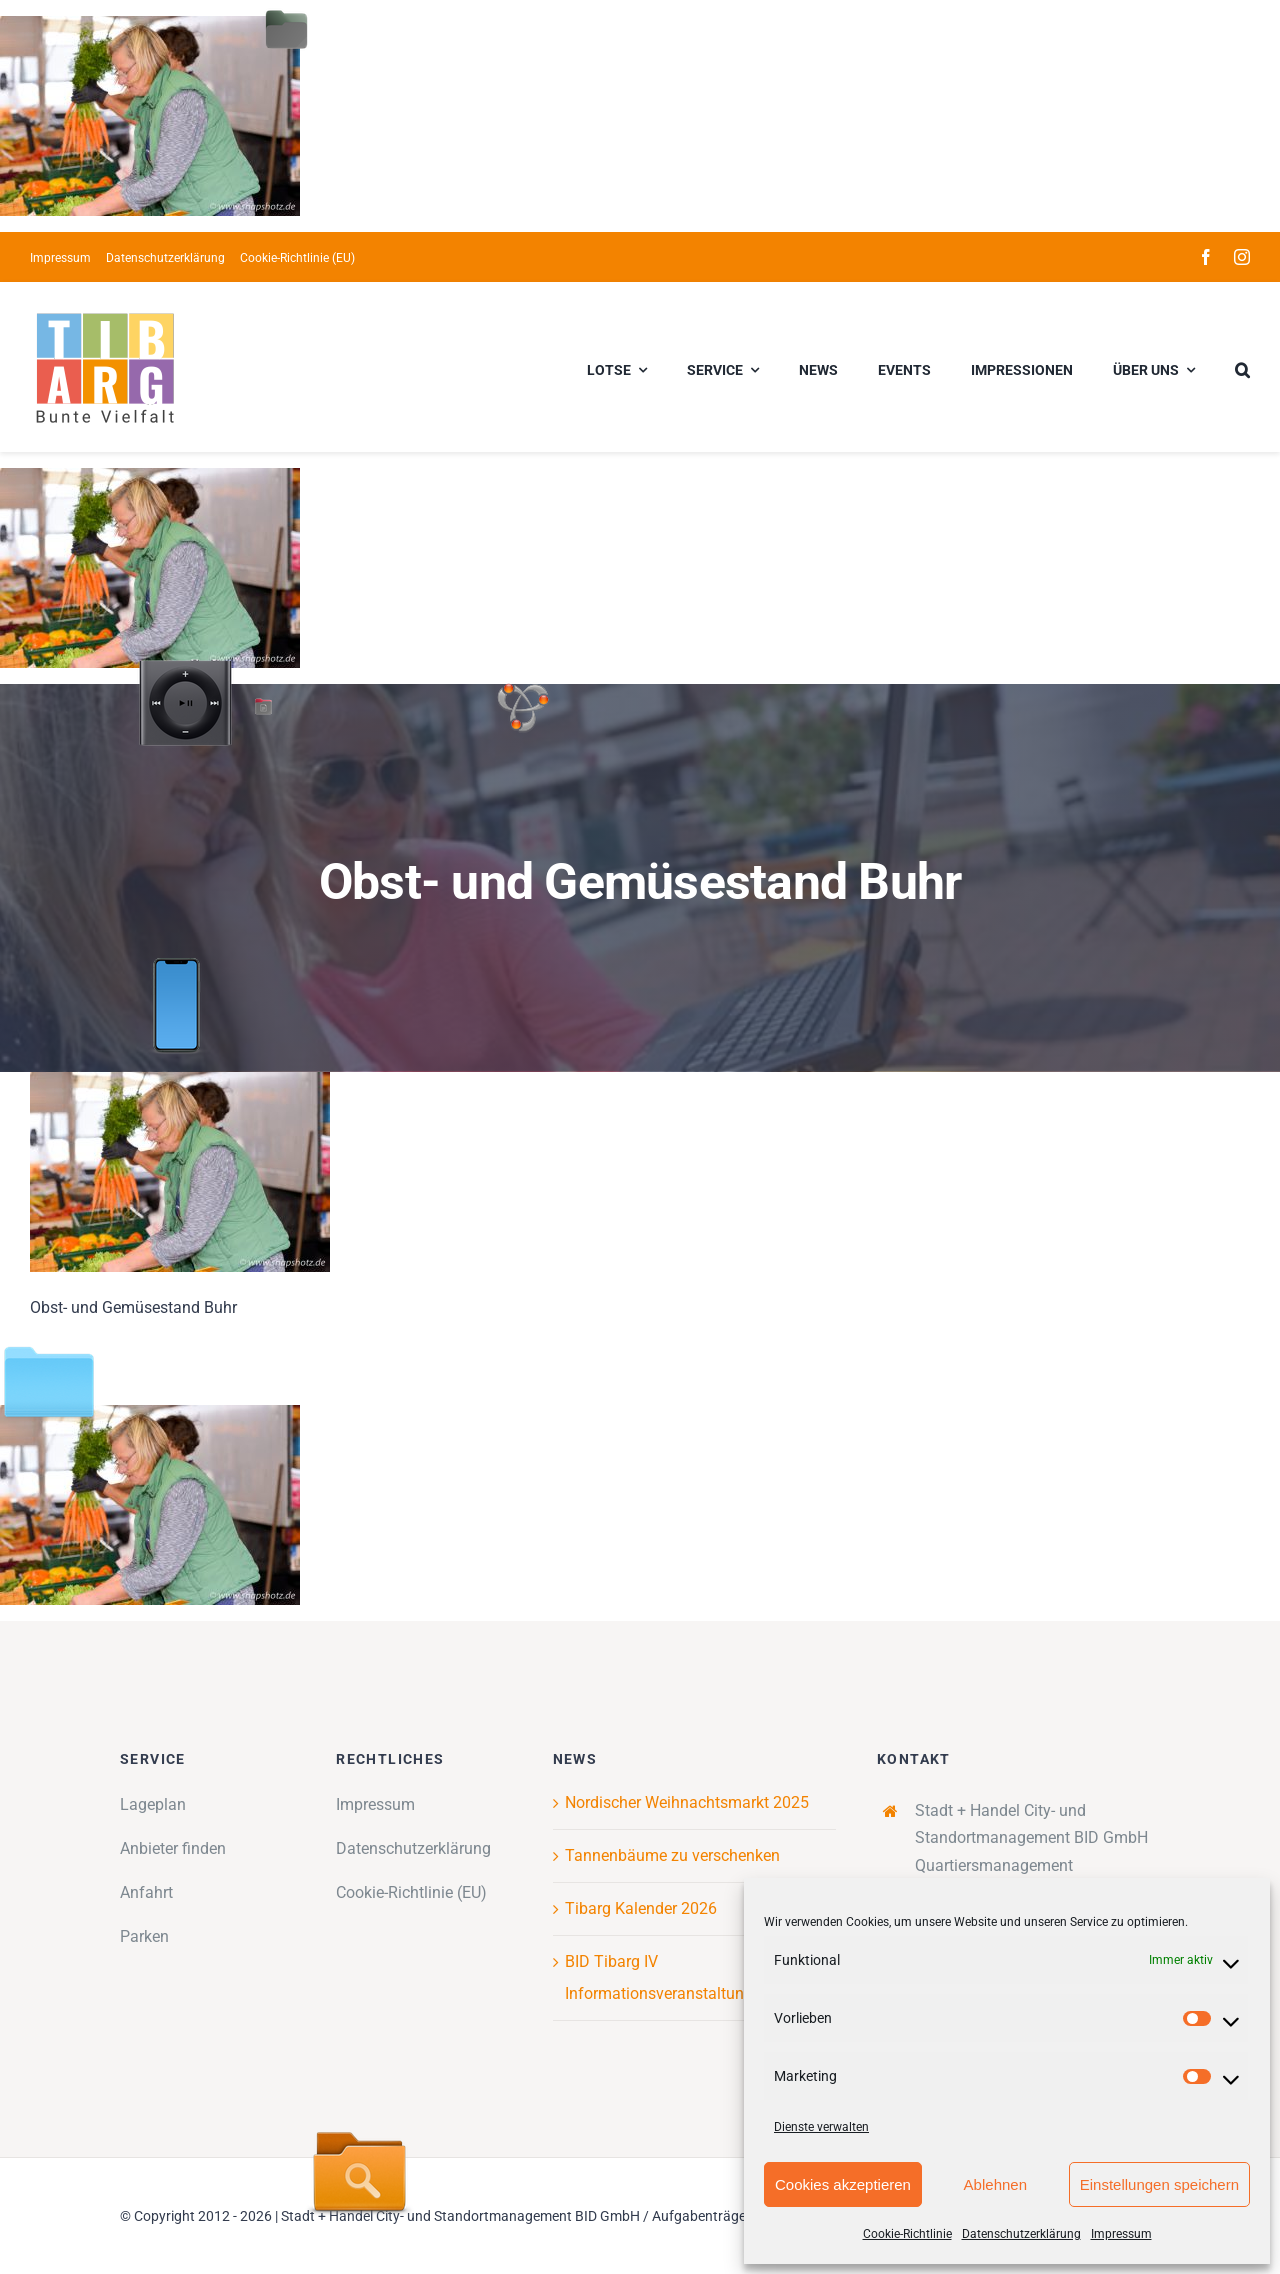 This screenshot has width=1280, height=2274. What do you see at coordinates (176, 1006) in the screenshot?
I see `iPhone 11 Pro device icon` at bounding box center [176, 1006].